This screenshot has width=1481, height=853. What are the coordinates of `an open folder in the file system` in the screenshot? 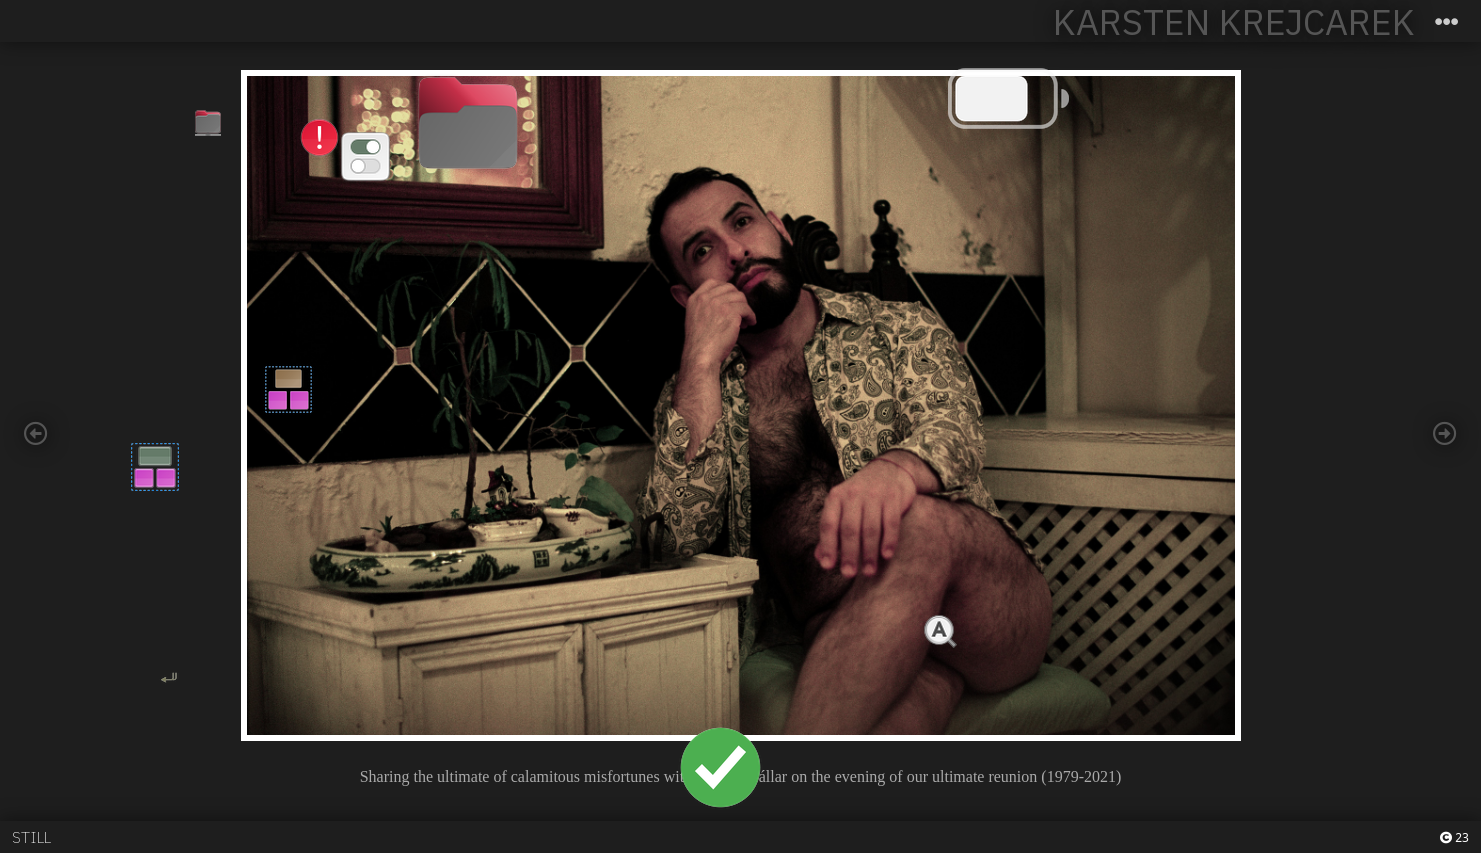 It's located at (468, 123).